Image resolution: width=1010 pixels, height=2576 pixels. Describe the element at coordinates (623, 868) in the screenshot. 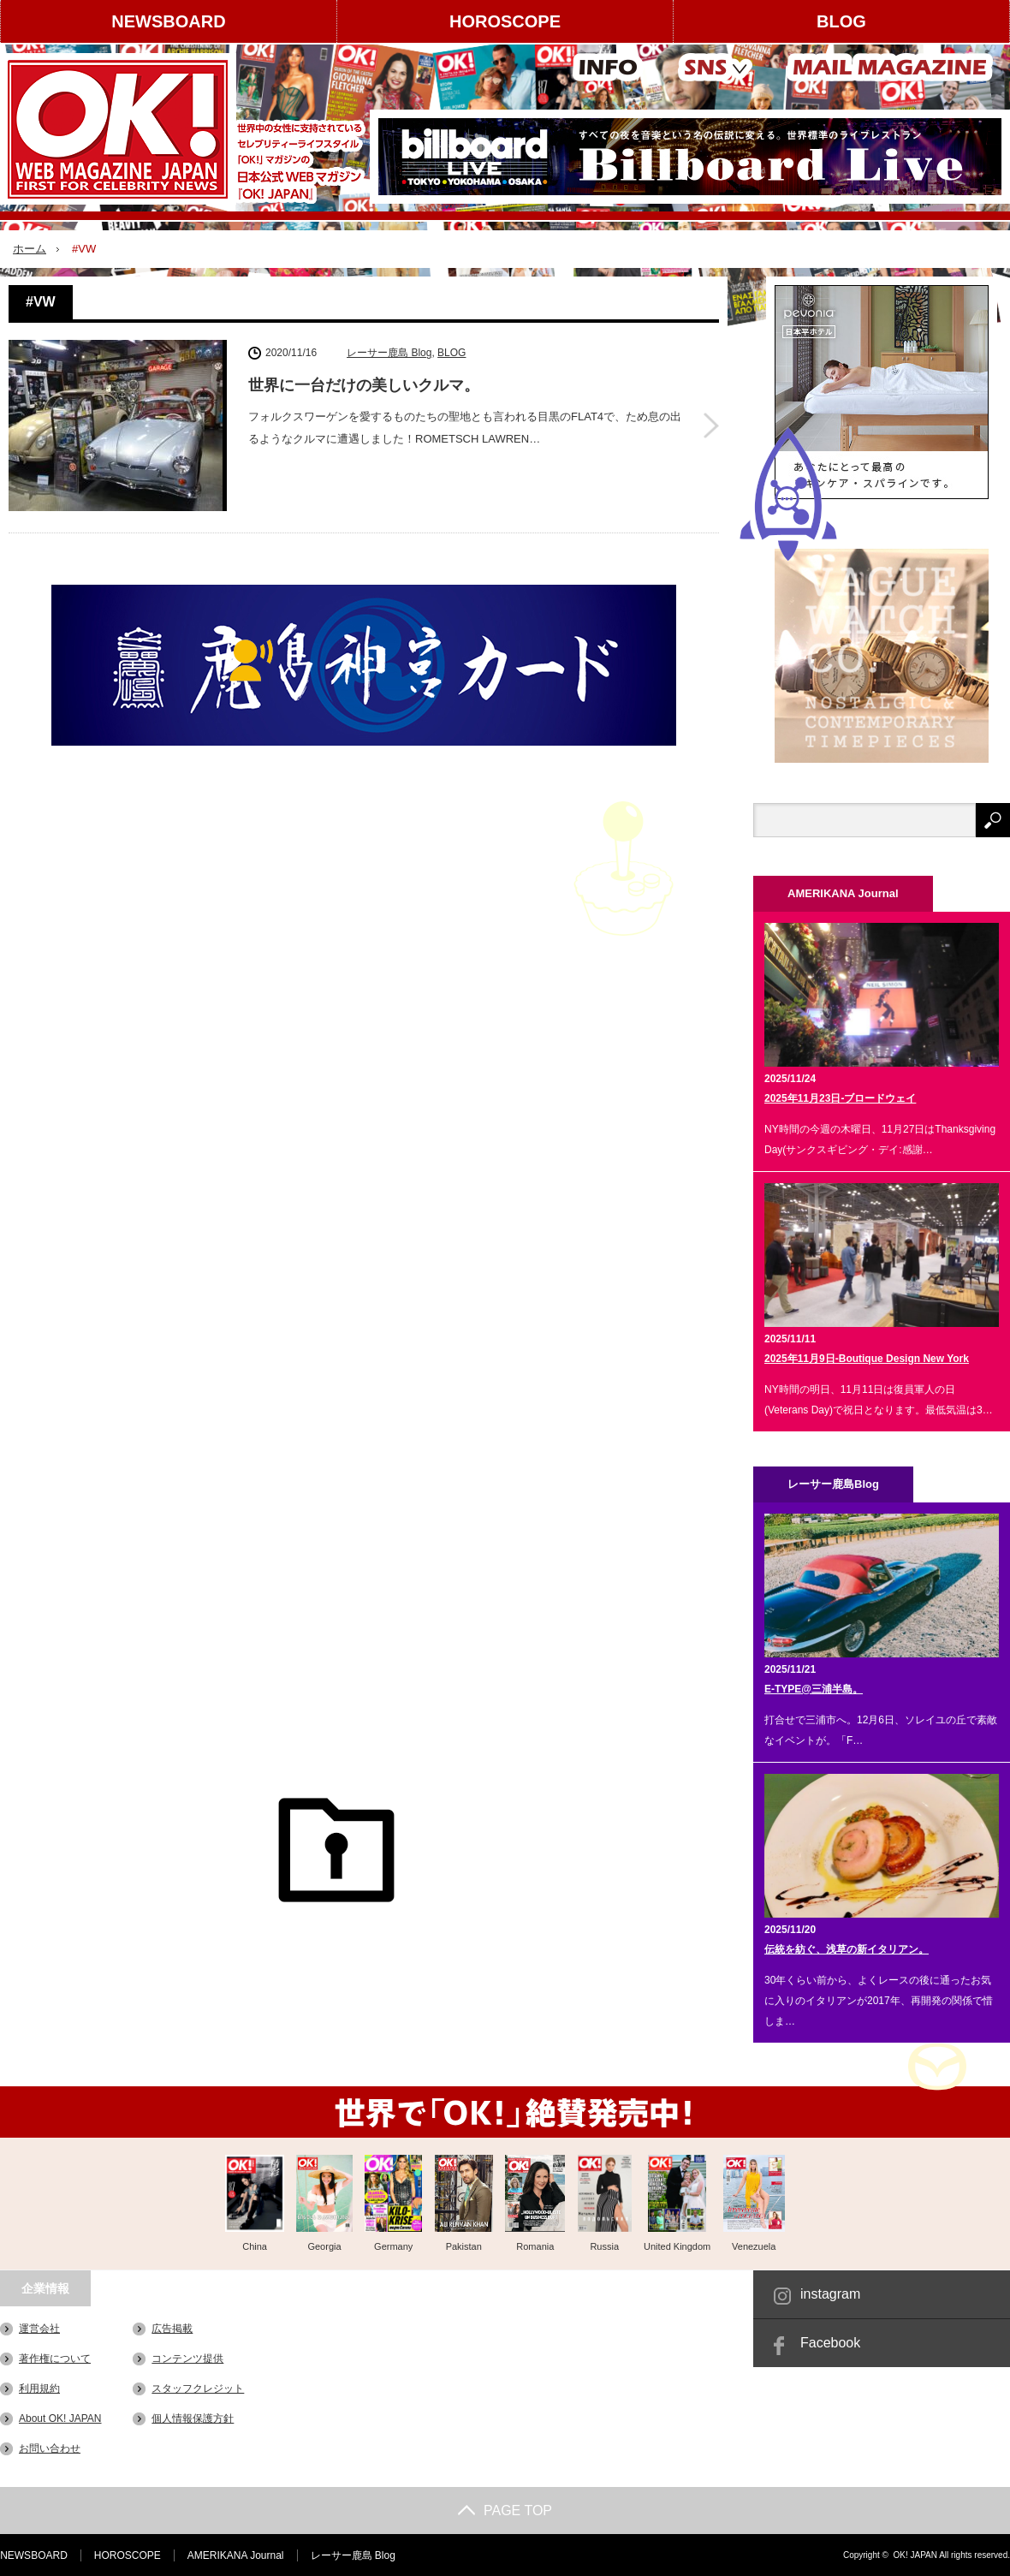

I see `launch retropie emulation software` at that location.